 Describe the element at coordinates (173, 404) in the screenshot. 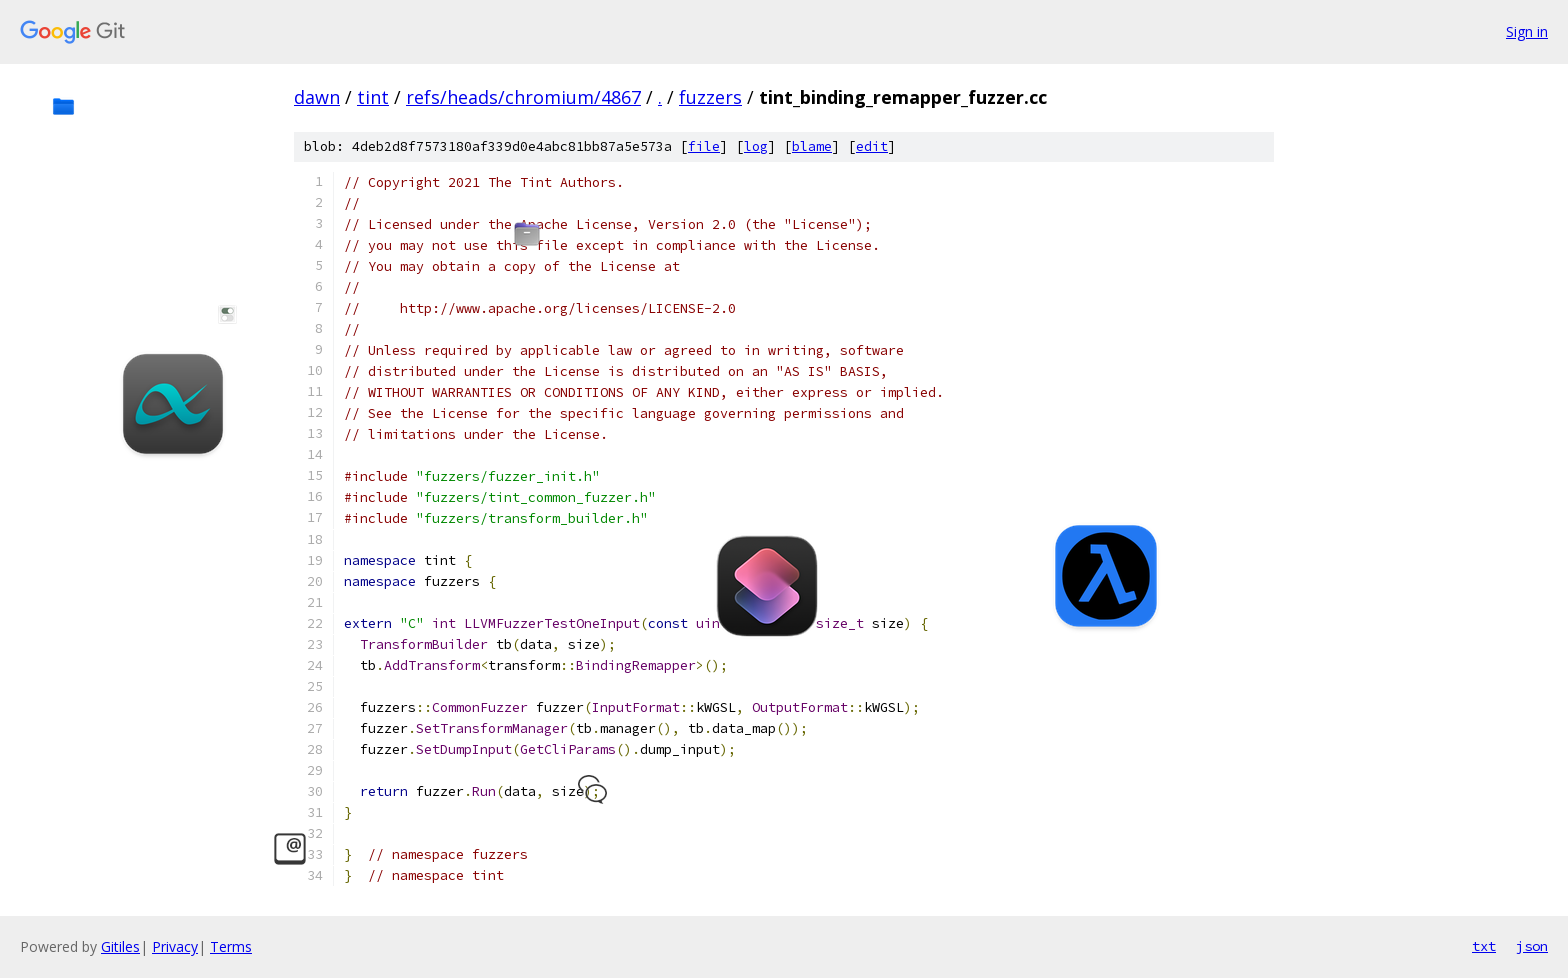

I see `open albert app launcher` at that location.